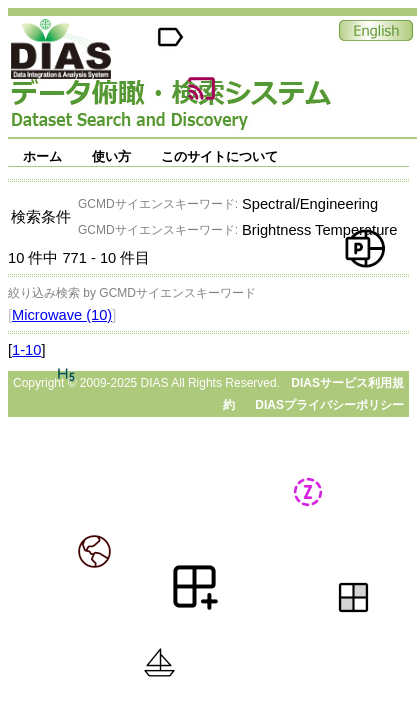 The height and width of the screenshot is (720, 417). Describe the element at coordinates (94, 551) in the screenshot. I see `switch to western hemisphere region` at that location.